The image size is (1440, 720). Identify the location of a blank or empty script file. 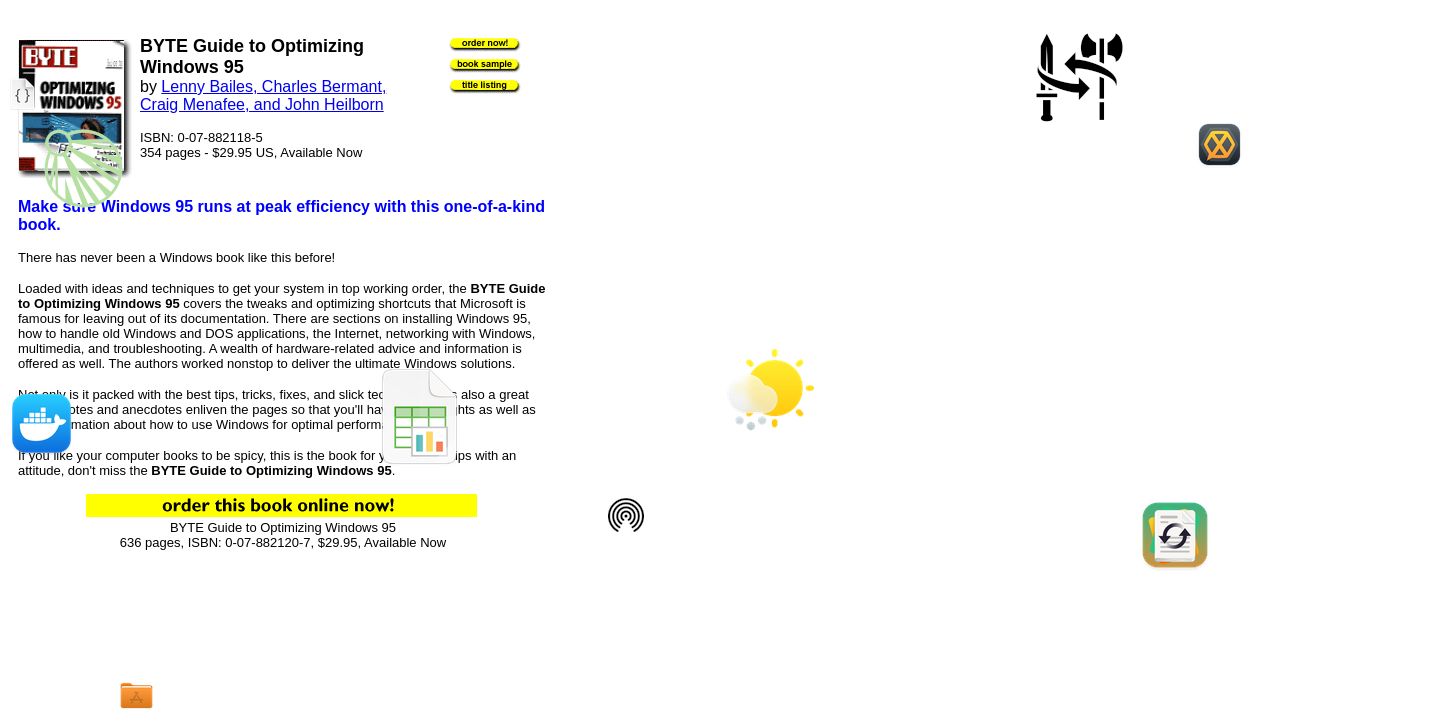
(22, 94).